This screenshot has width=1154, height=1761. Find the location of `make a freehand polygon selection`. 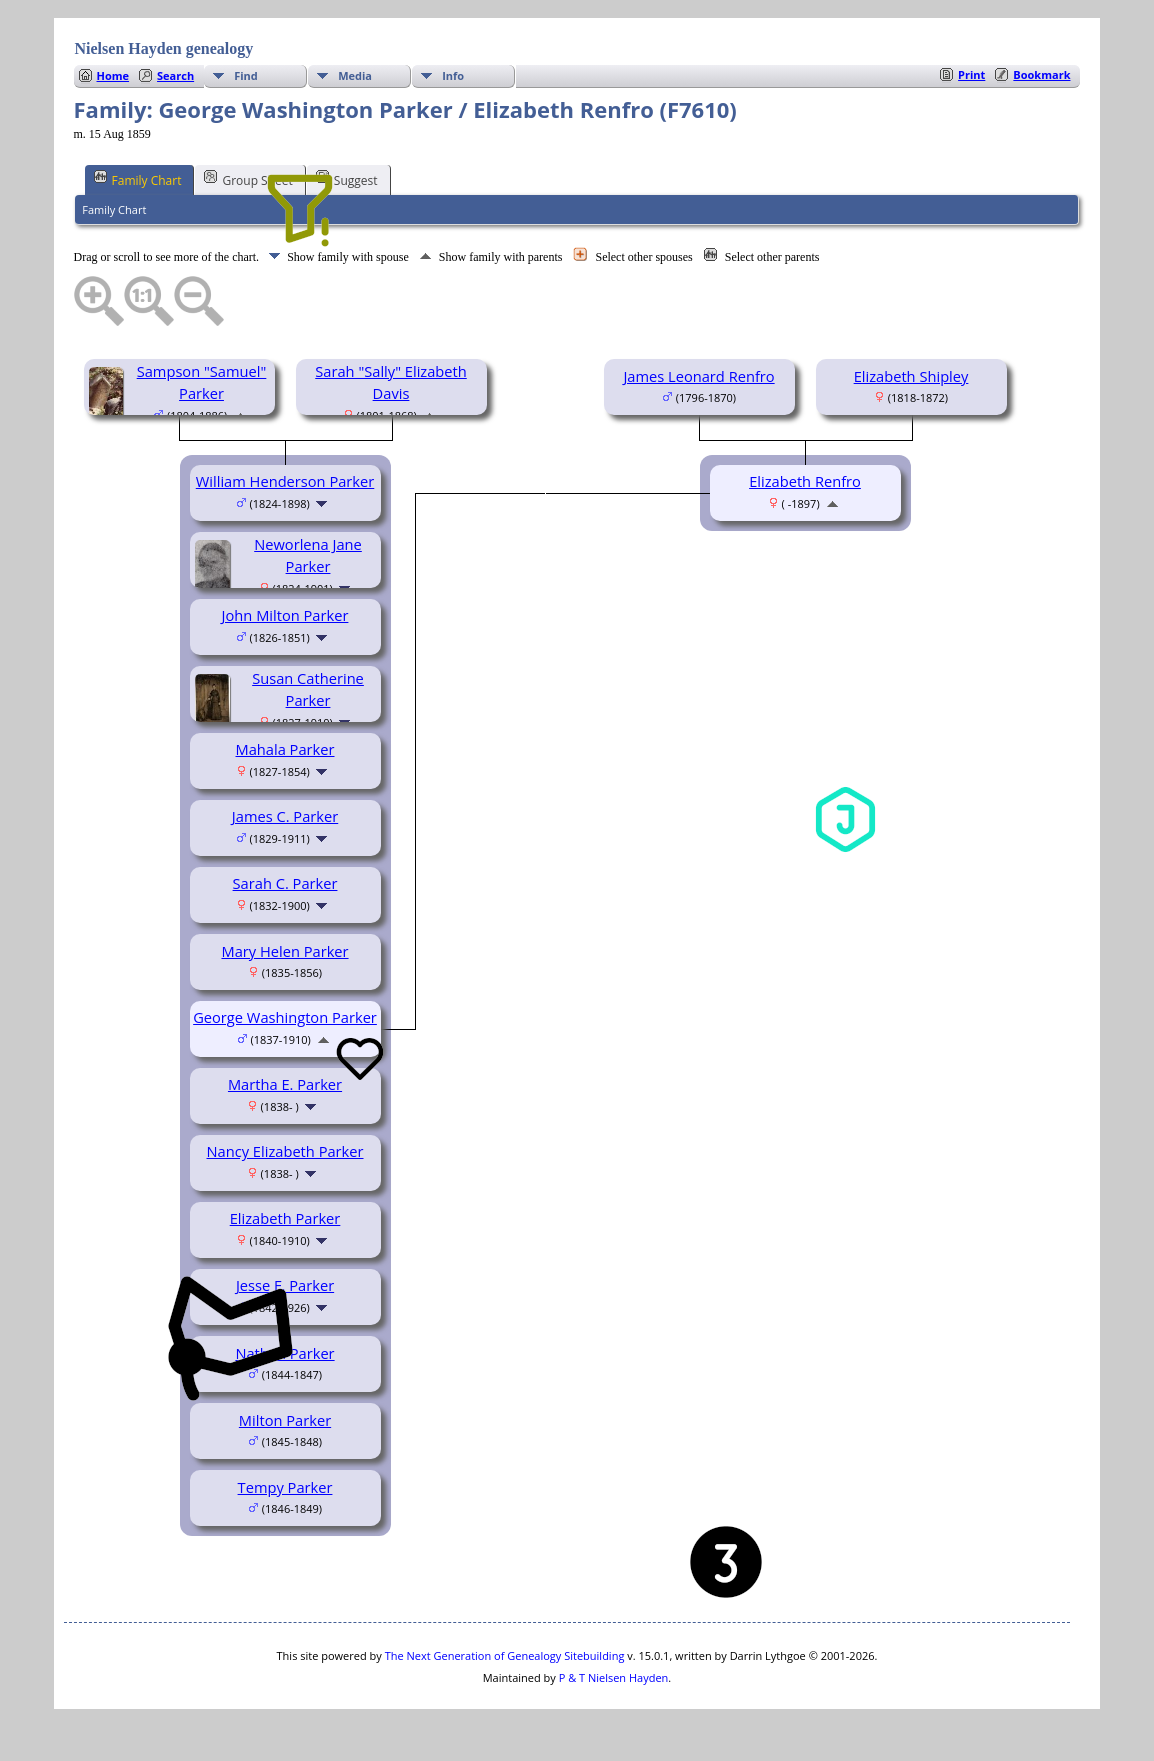

make a freehand polygon selection is located at coordinates (230, 1338).